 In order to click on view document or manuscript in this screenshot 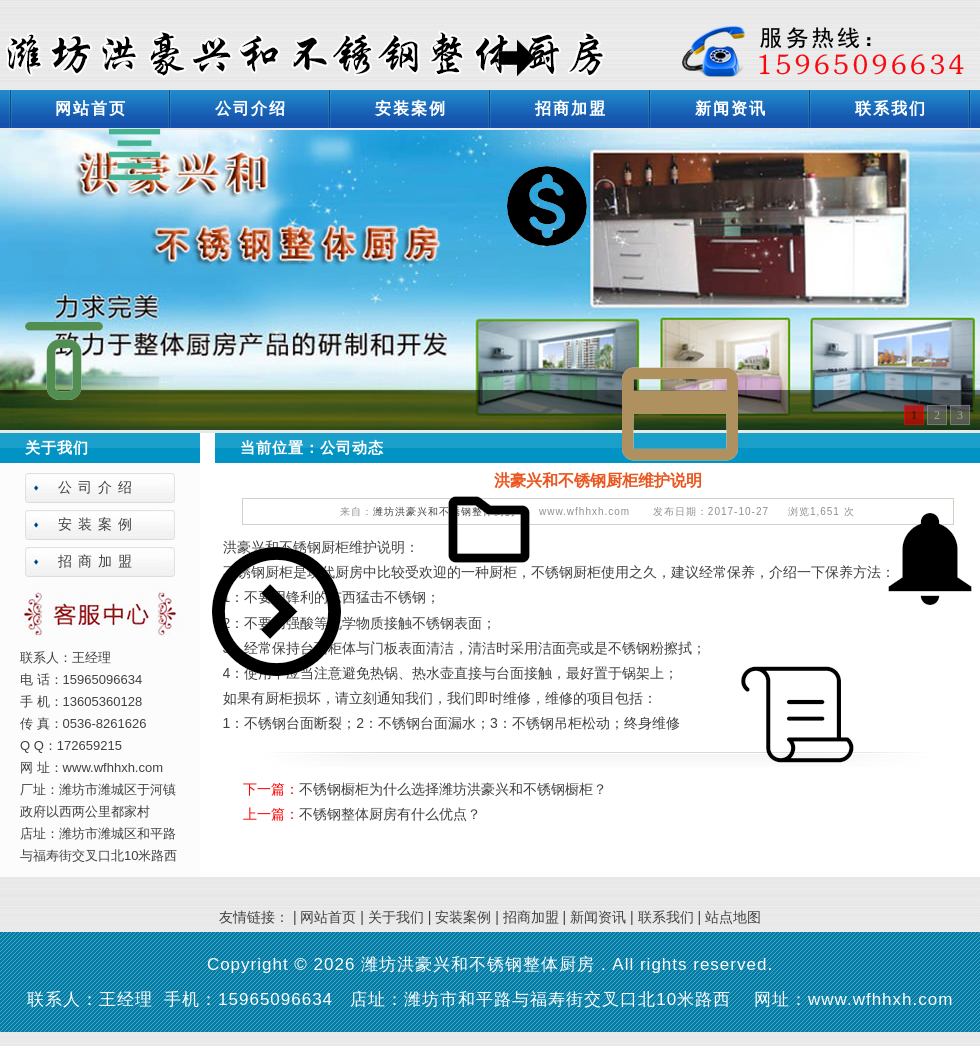, I will do `click(801, 714)`.